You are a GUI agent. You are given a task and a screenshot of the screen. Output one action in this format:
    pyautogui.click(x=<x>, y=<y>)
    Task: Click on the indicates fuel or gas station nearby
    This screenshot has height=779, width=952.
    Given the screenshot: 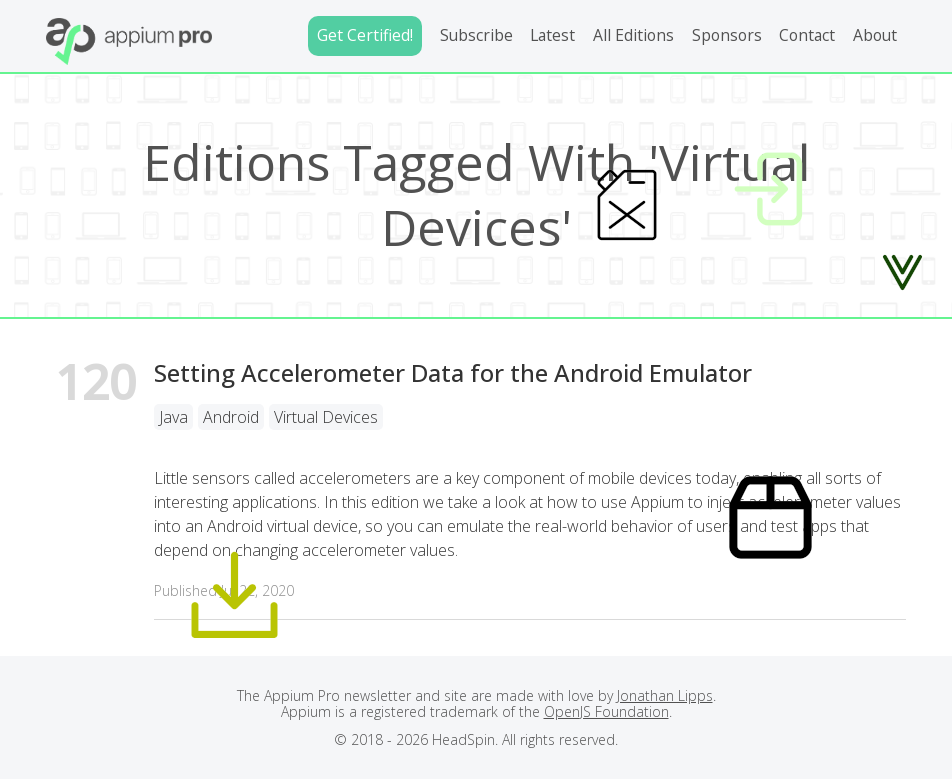 What is the action you would take?
    pyautogui.click(x=627, y=205)
    